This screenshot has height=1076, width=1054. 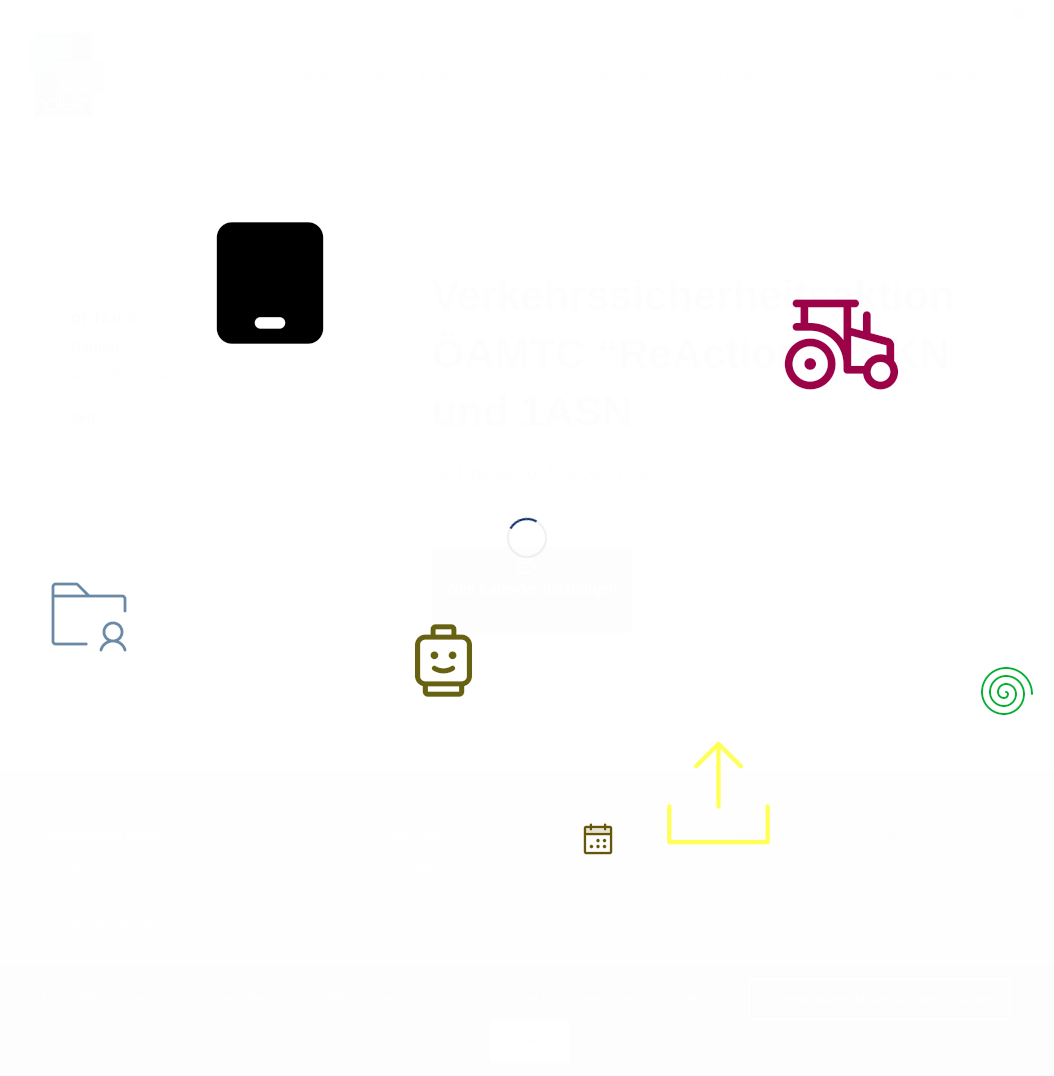 I want to click on upload a file or document, so click(x=718, y=797).